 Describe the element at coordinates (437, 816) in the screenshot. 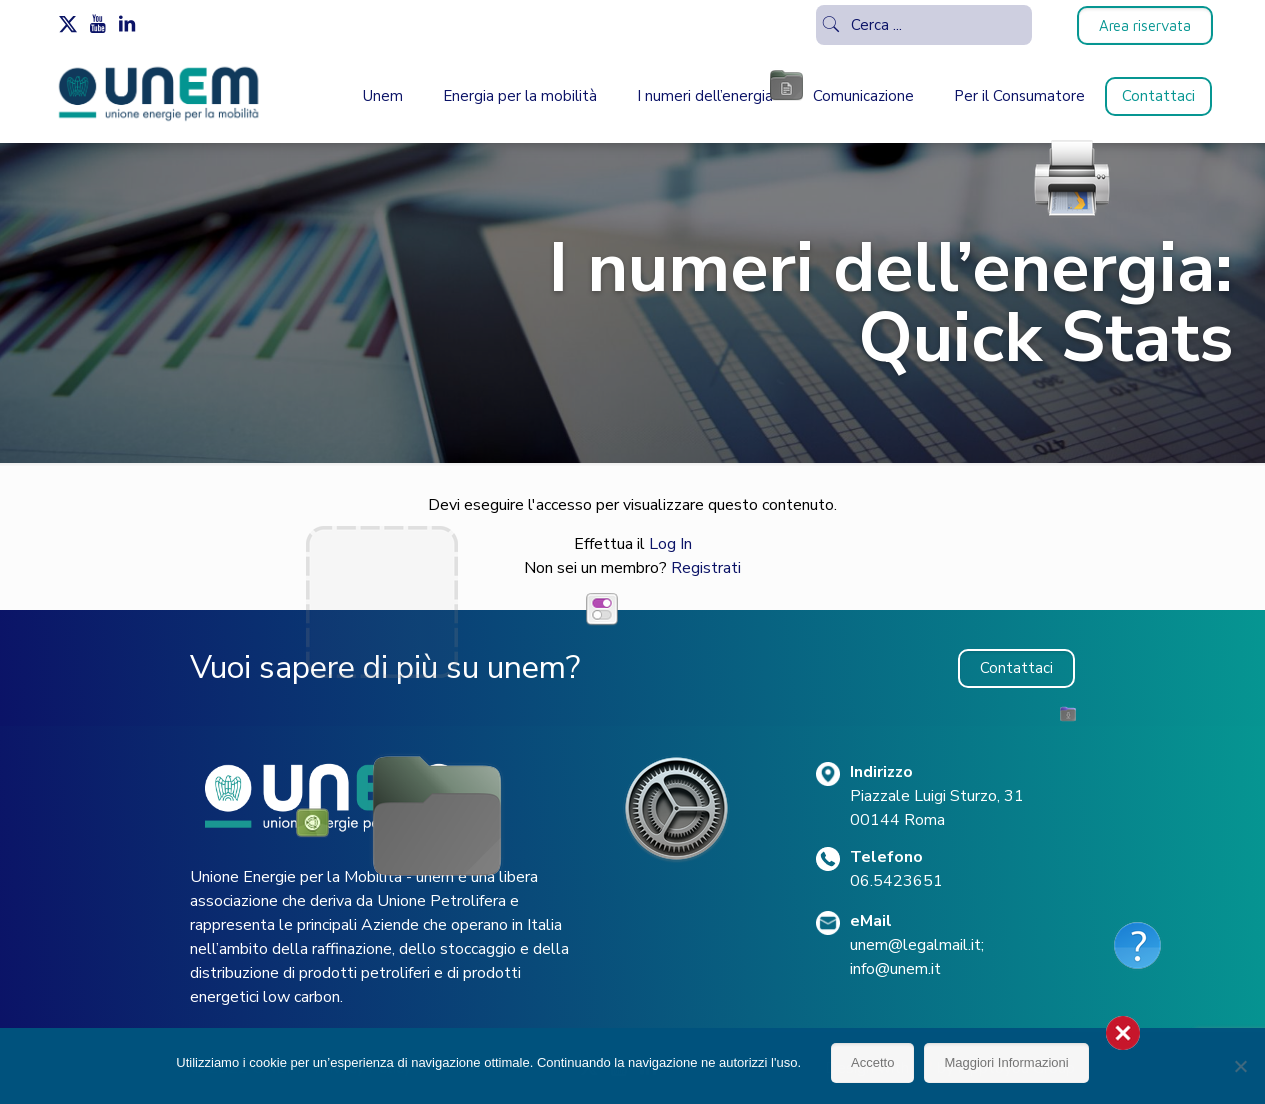

I see `folder ready to accept dragged files` at that location.